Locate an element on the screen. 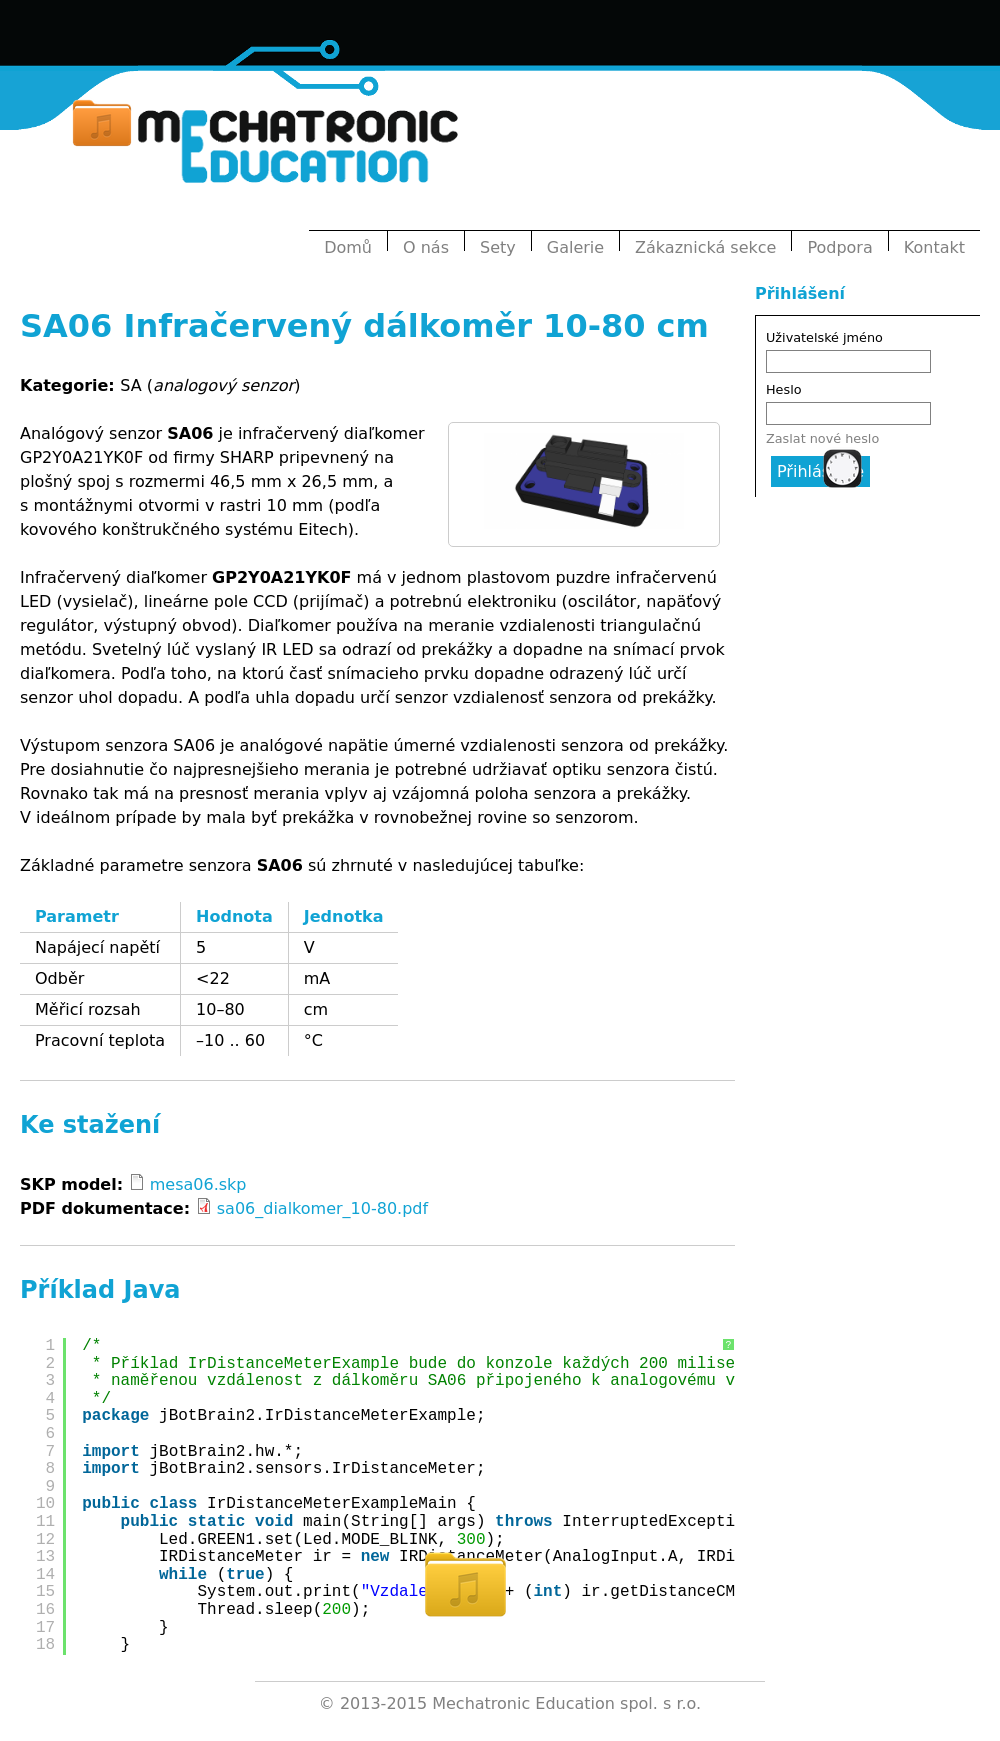 The image size is (1000, 1741). open your music files folder is located at coordinates (102, 123).